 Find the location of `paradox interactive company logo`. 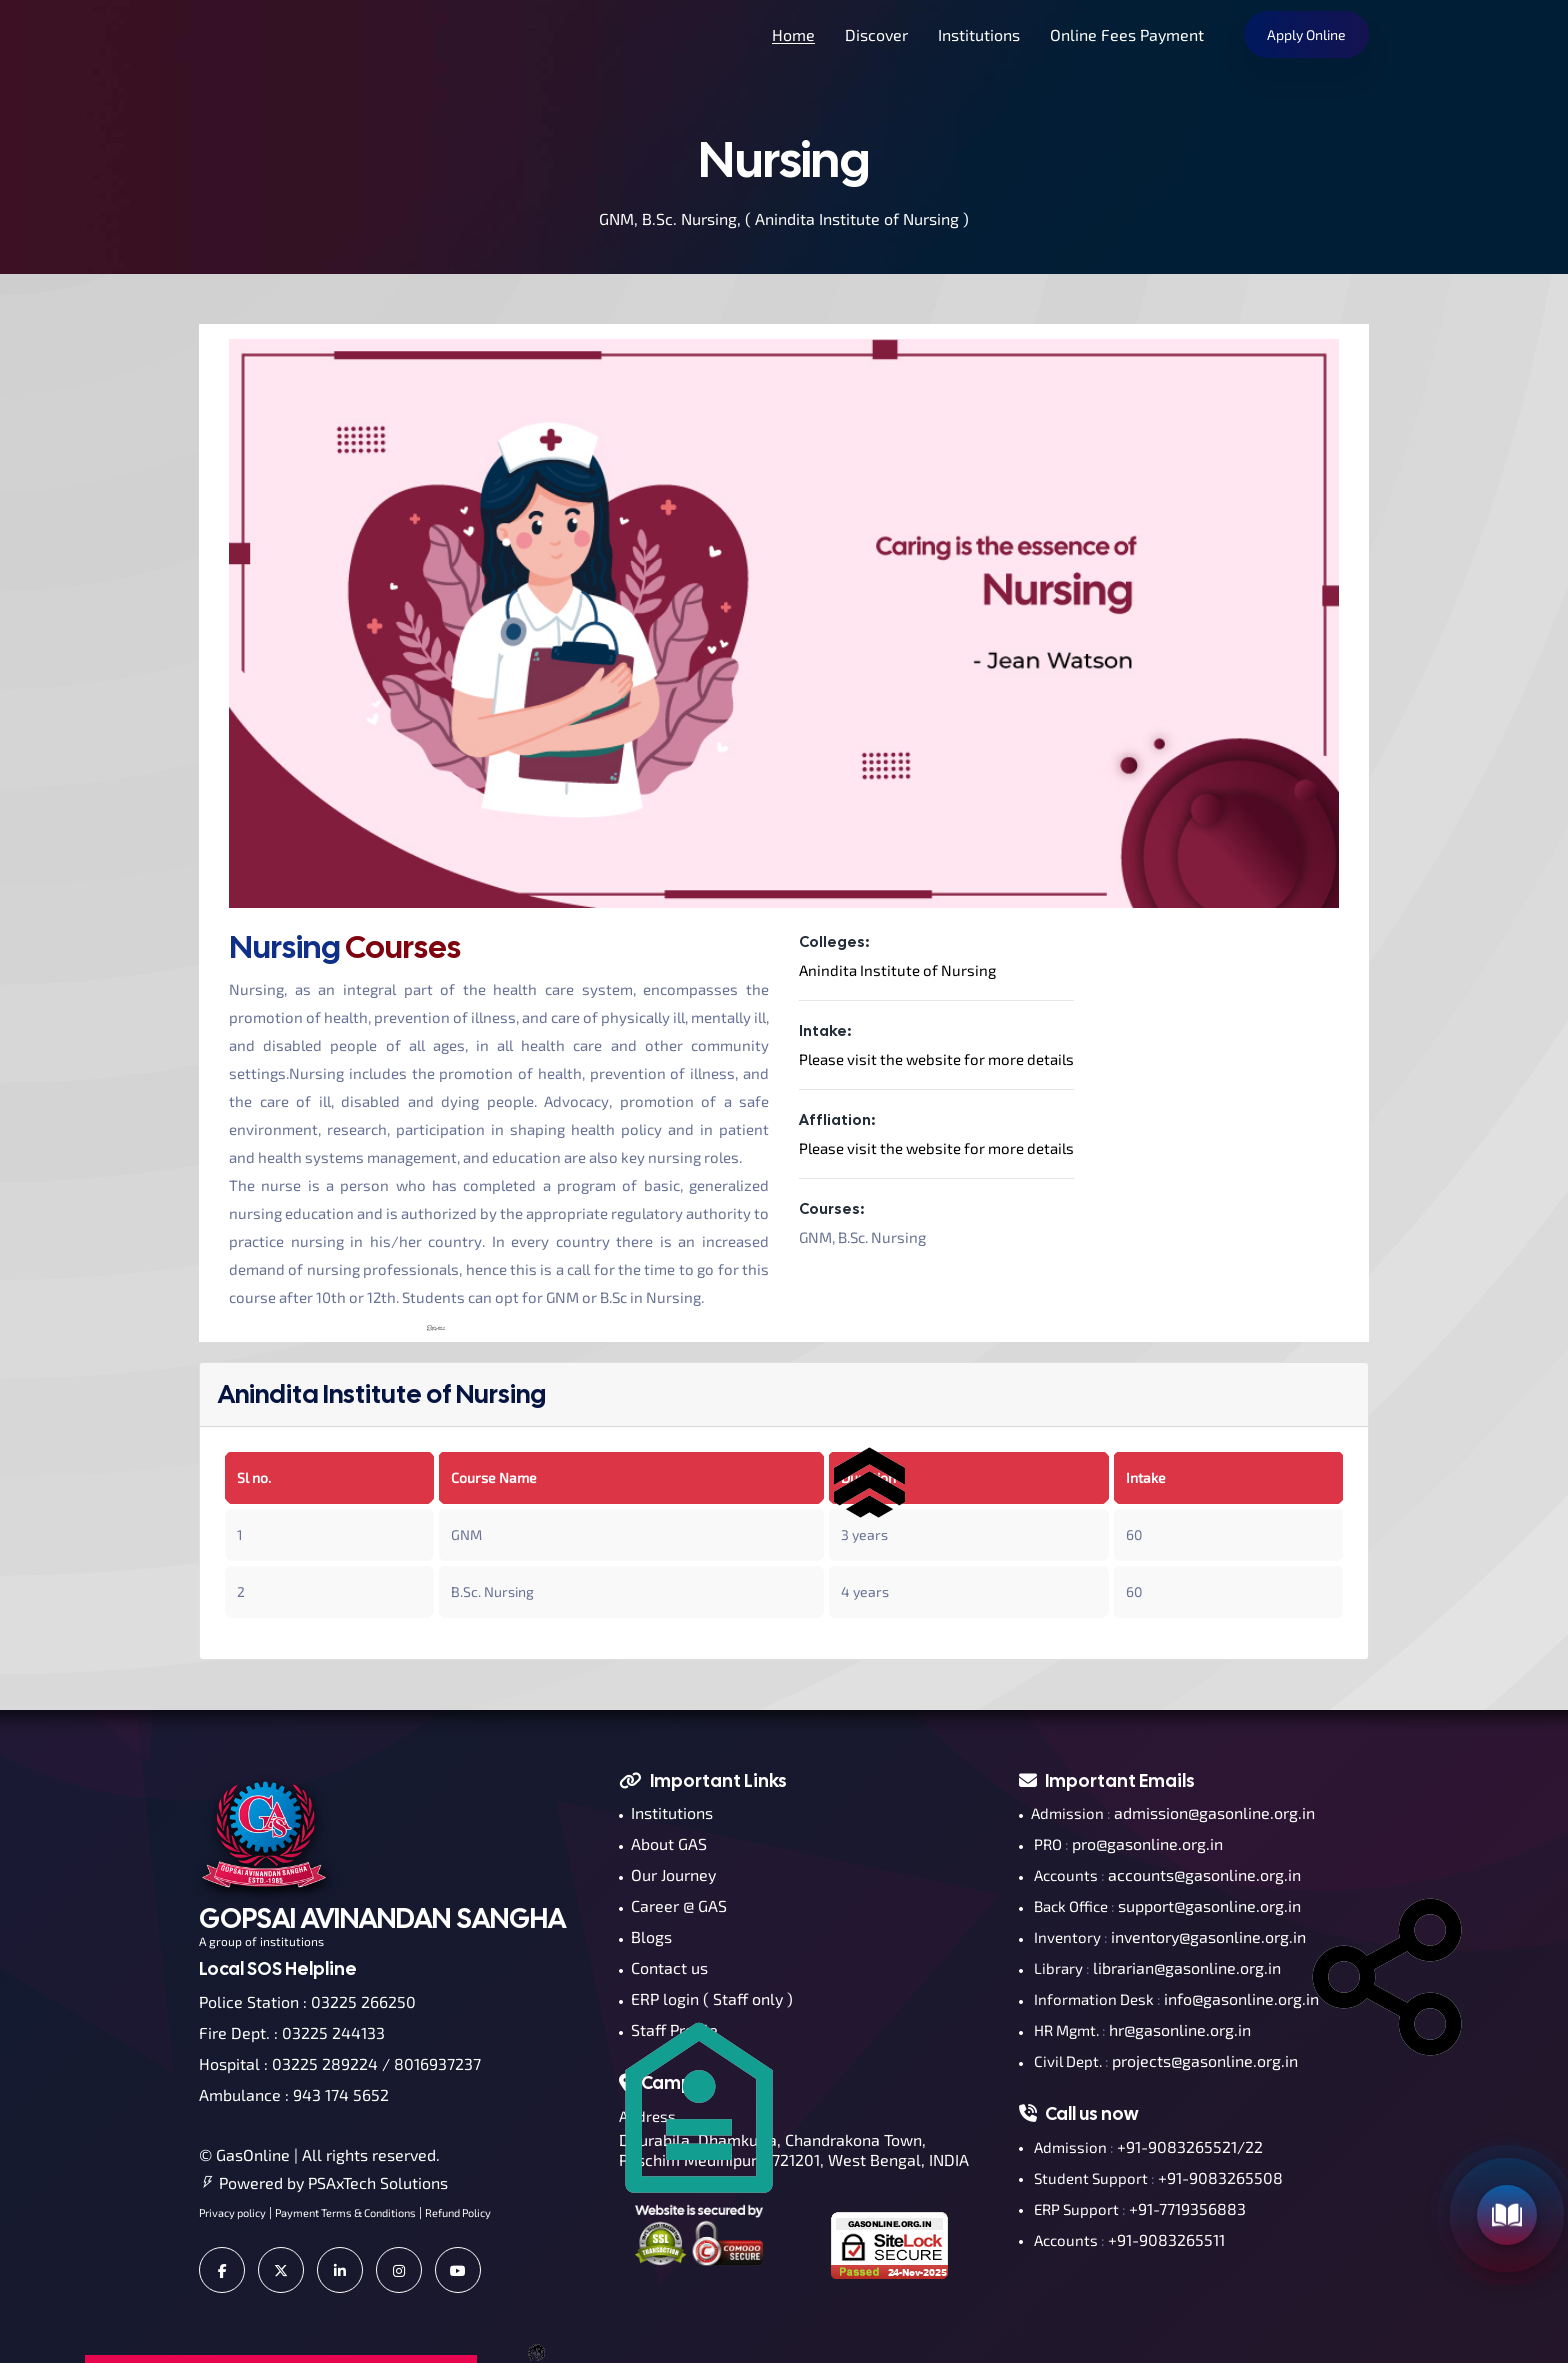

paradox interactive company logo is located at coordinates (536, 2352).